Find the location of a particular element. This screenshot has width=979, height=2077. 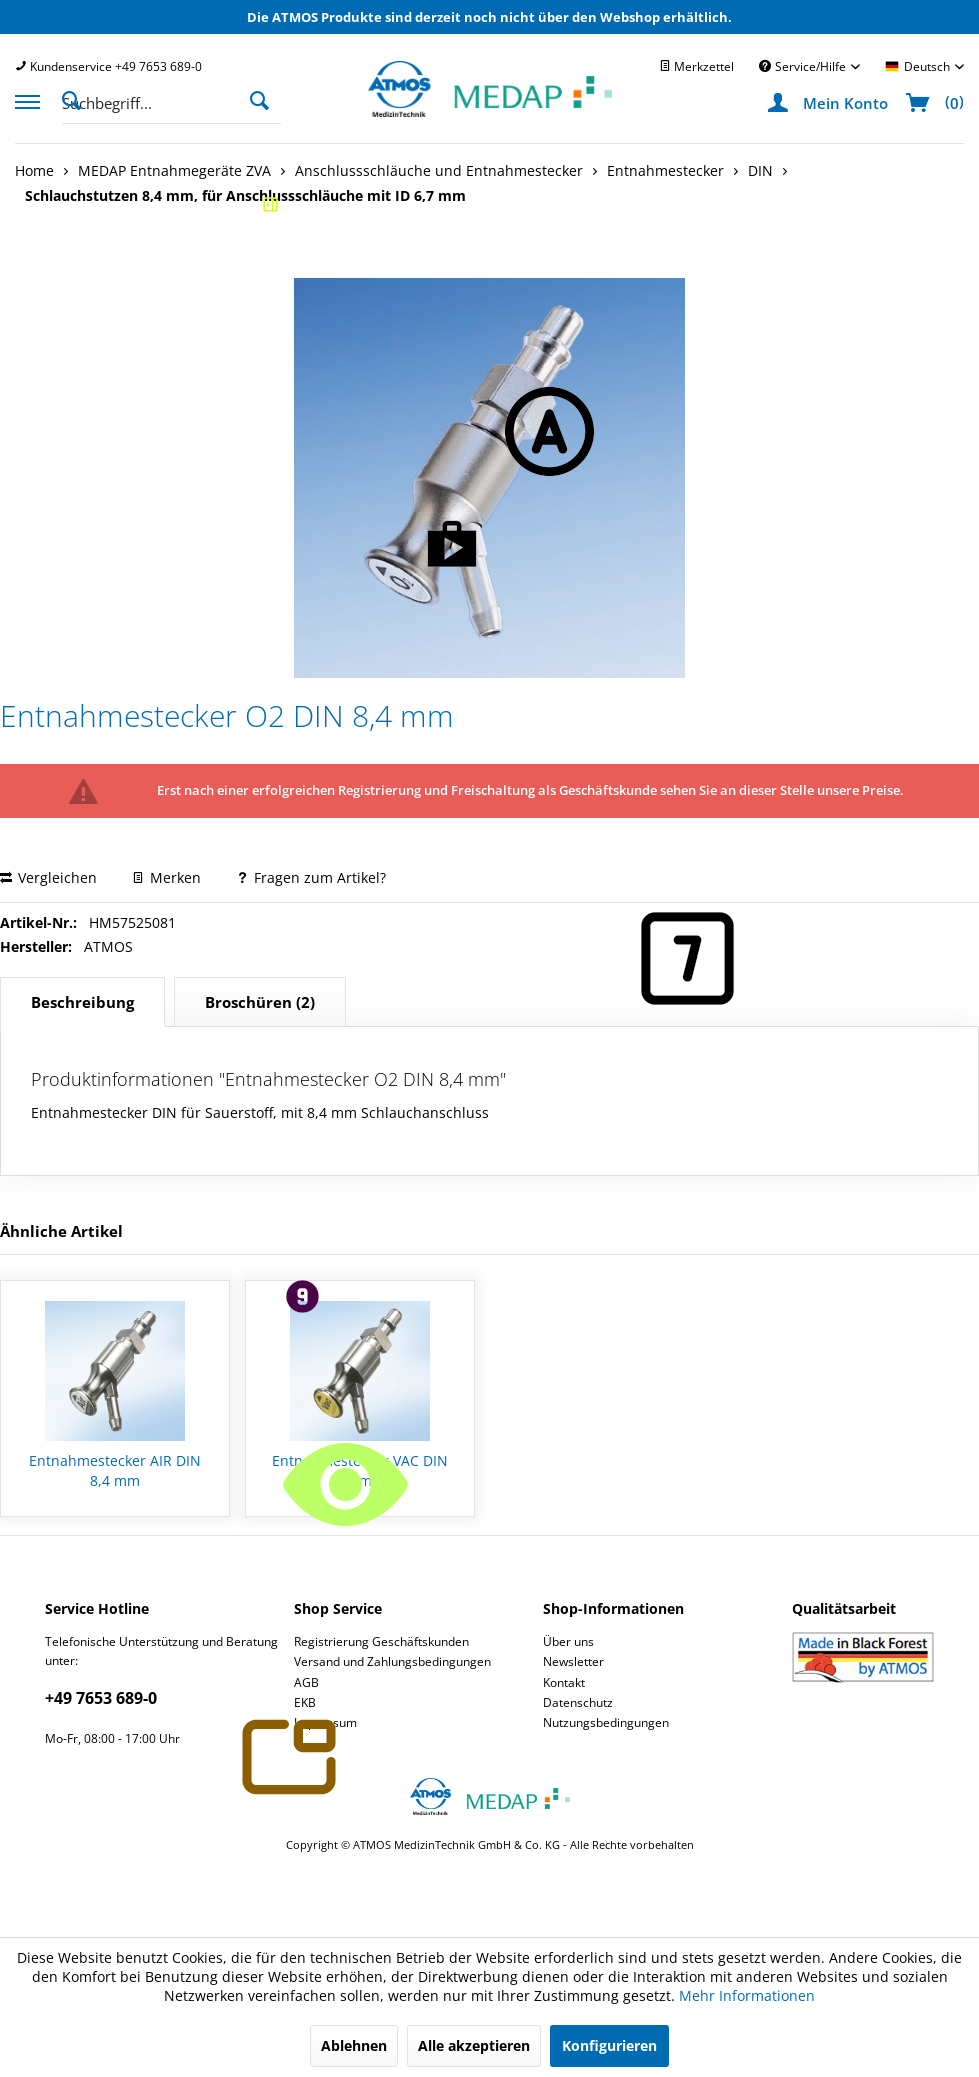

open the app store or marketplace is located at coordinates (452, 545).